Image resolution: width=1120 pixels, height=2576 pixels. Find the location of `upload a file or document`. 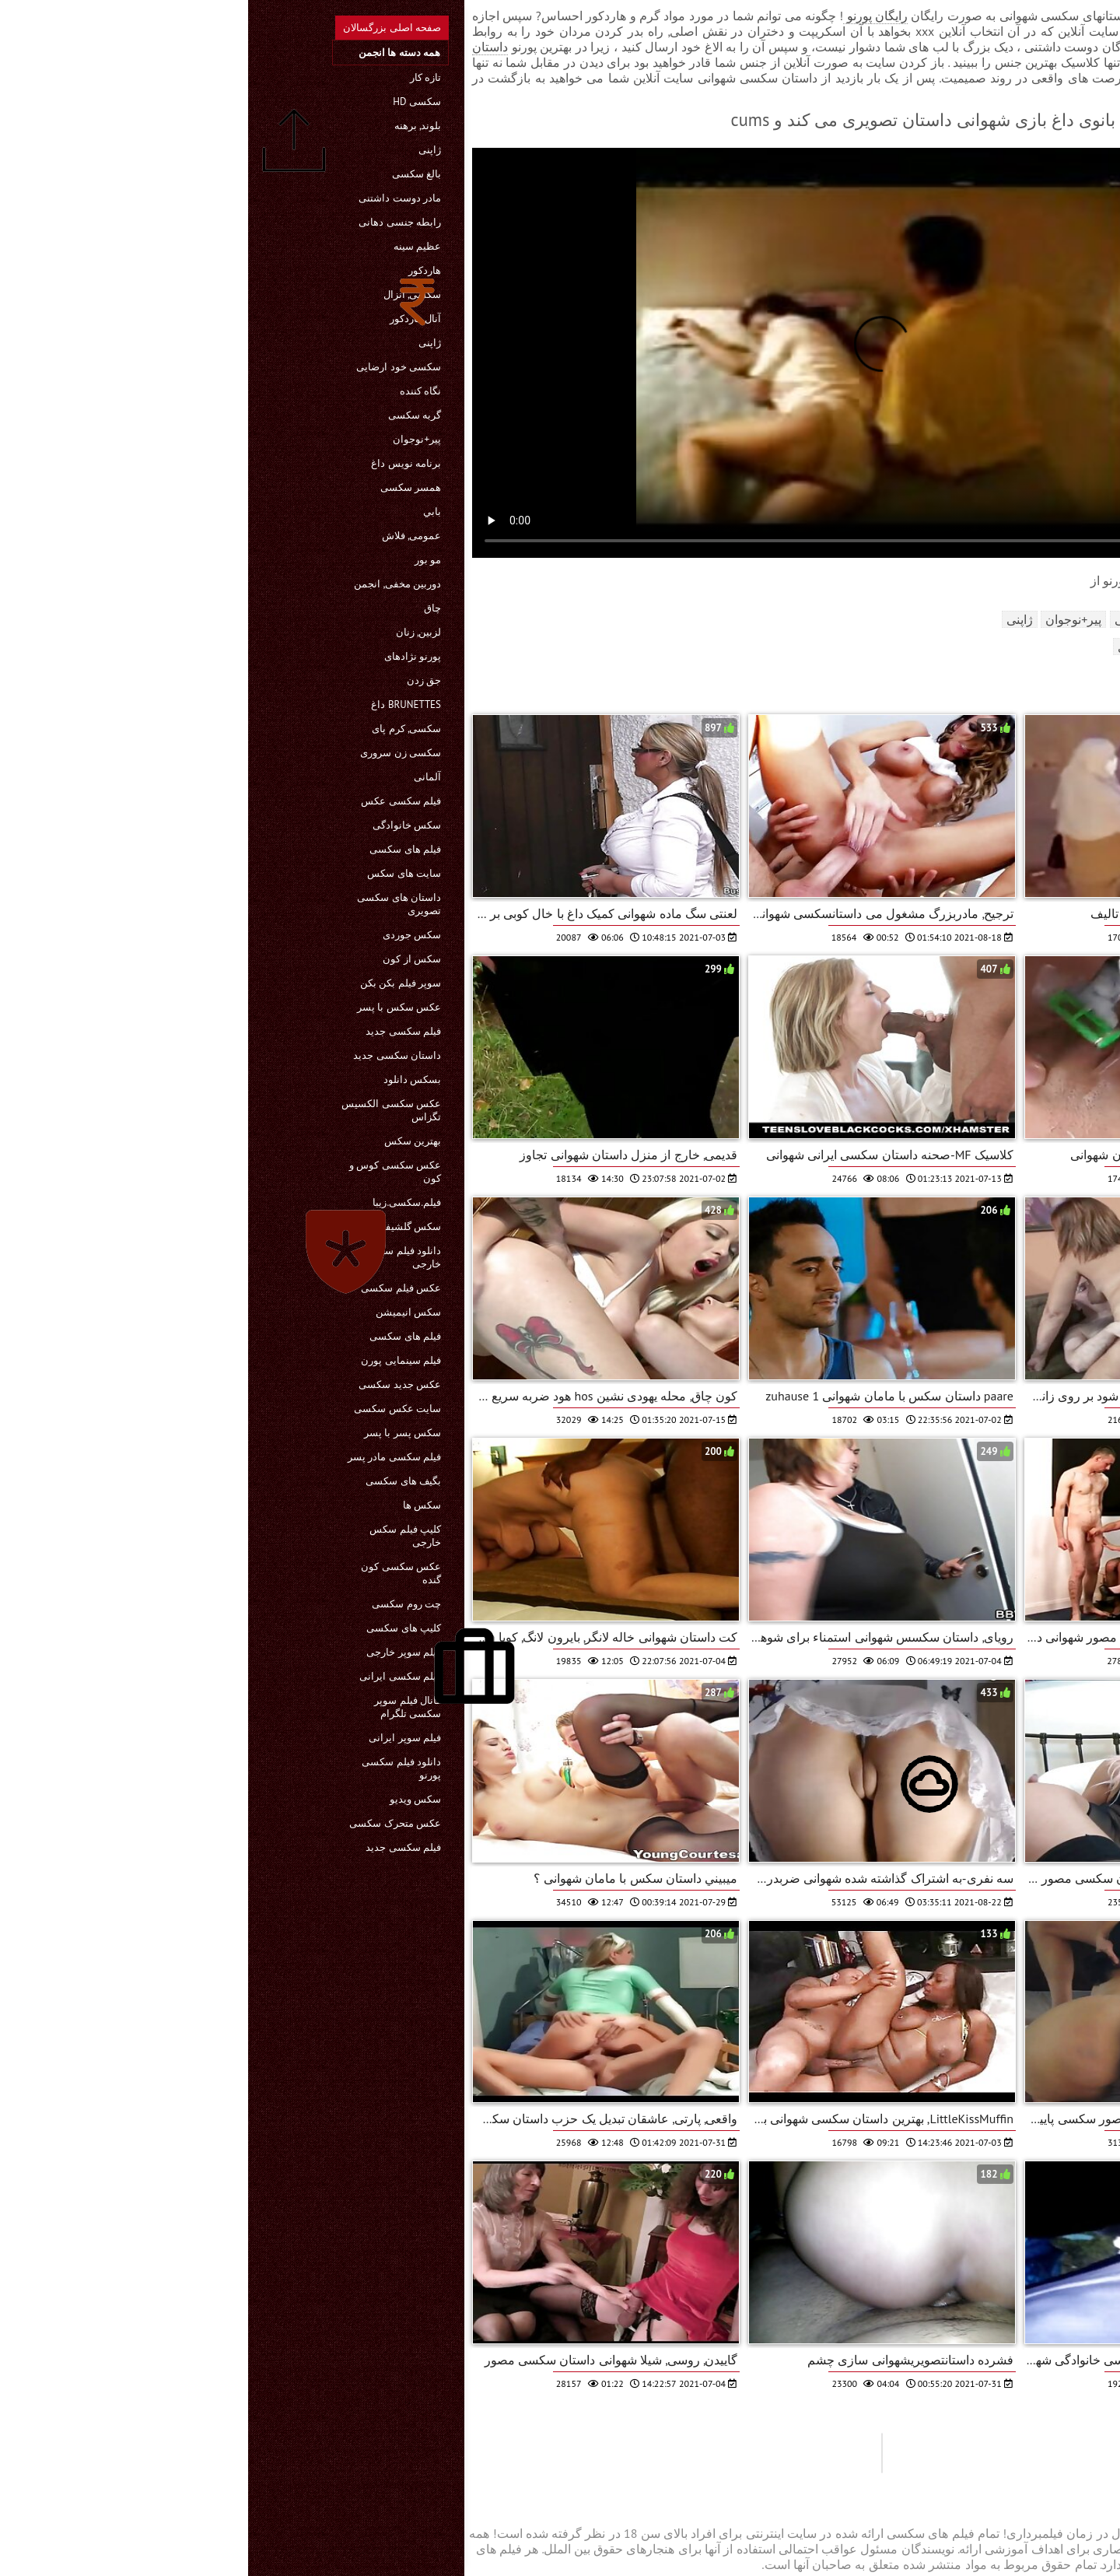

upload a file or document is located at coordinates (294, 143).